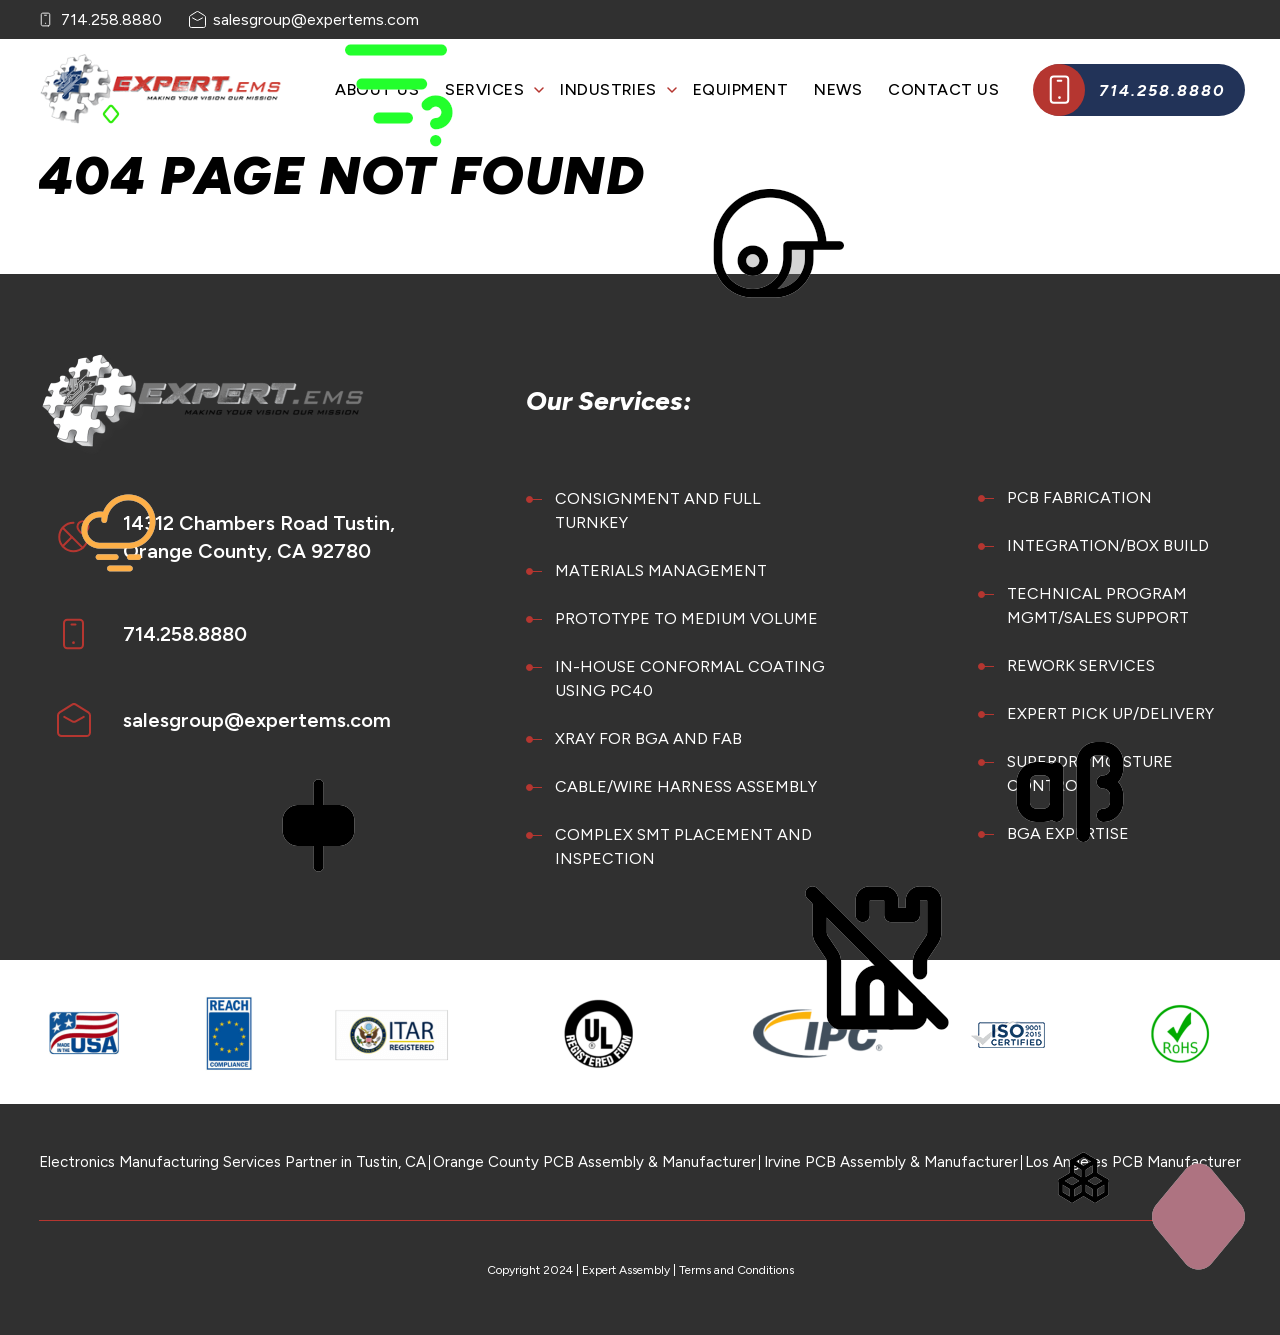 This screenshot has height=1335, width=1280. I want to click on center align content horizontally, so click(318, 825).